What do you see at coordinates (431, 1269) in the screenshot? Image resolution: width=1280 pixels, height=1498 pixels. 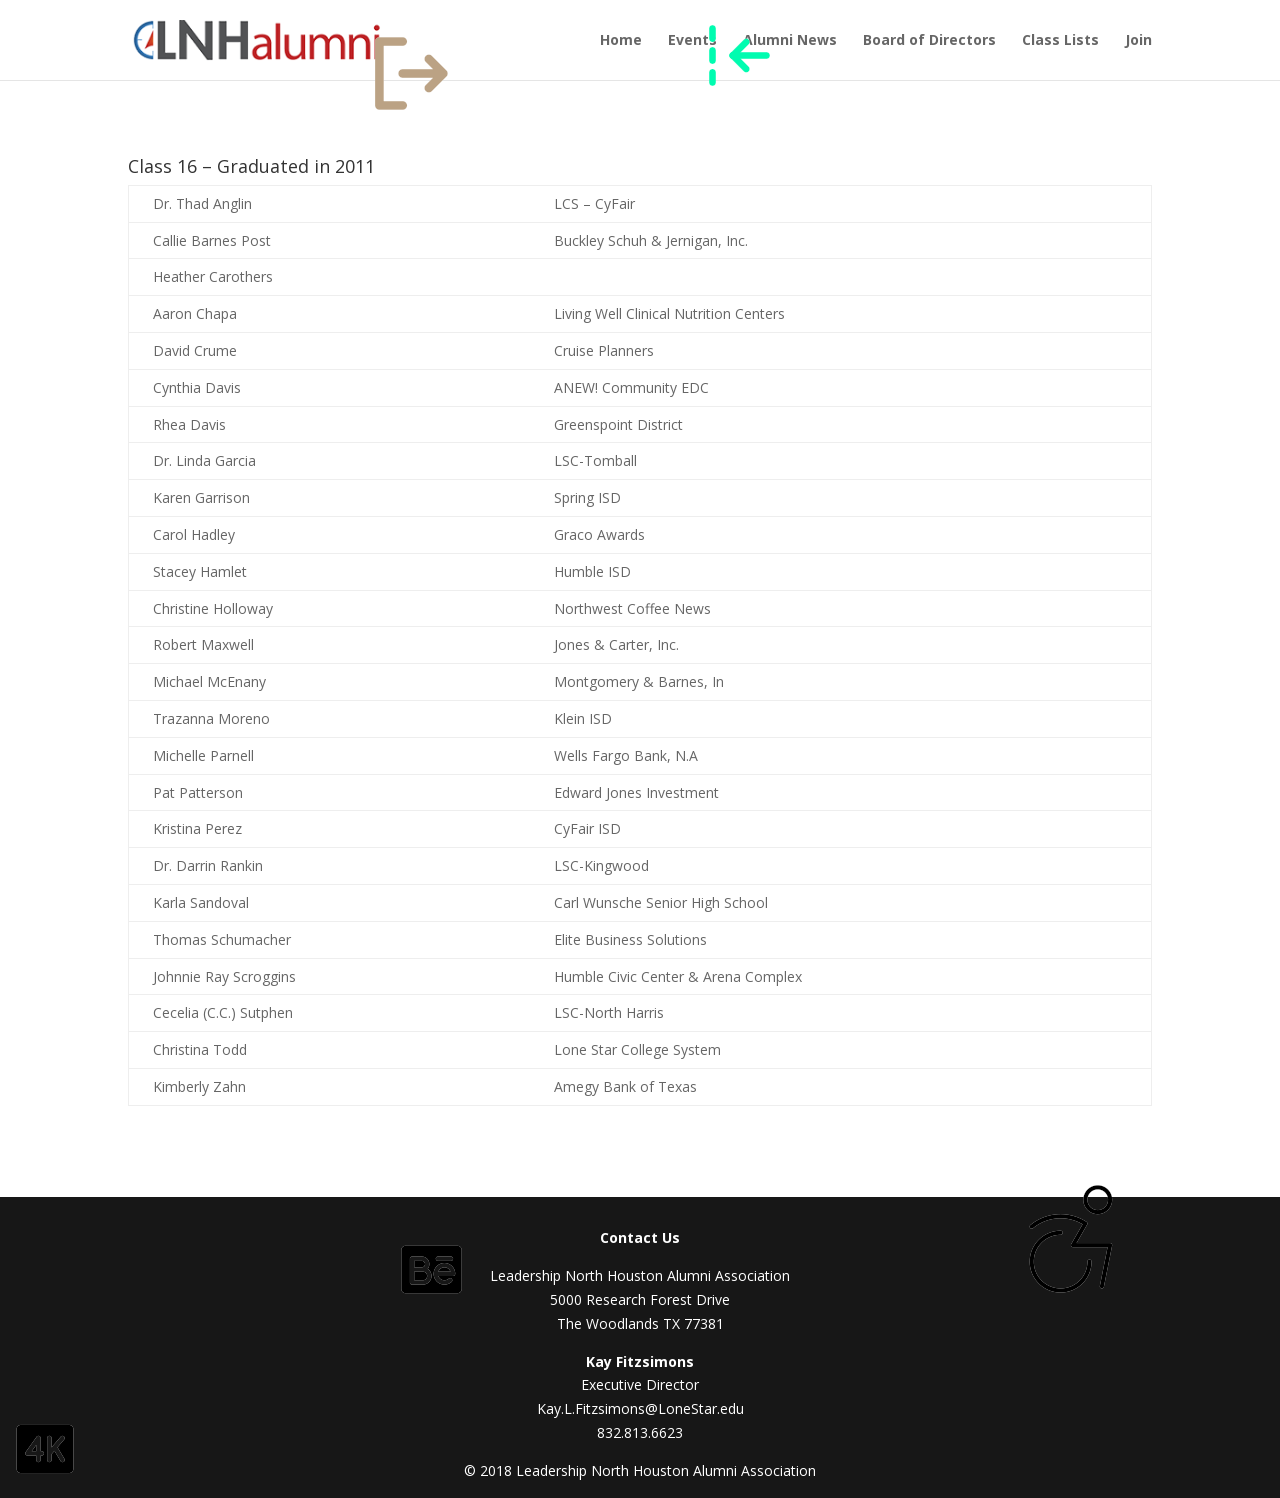 I see `view behance portfolio` at bounding box center [431, 1269].